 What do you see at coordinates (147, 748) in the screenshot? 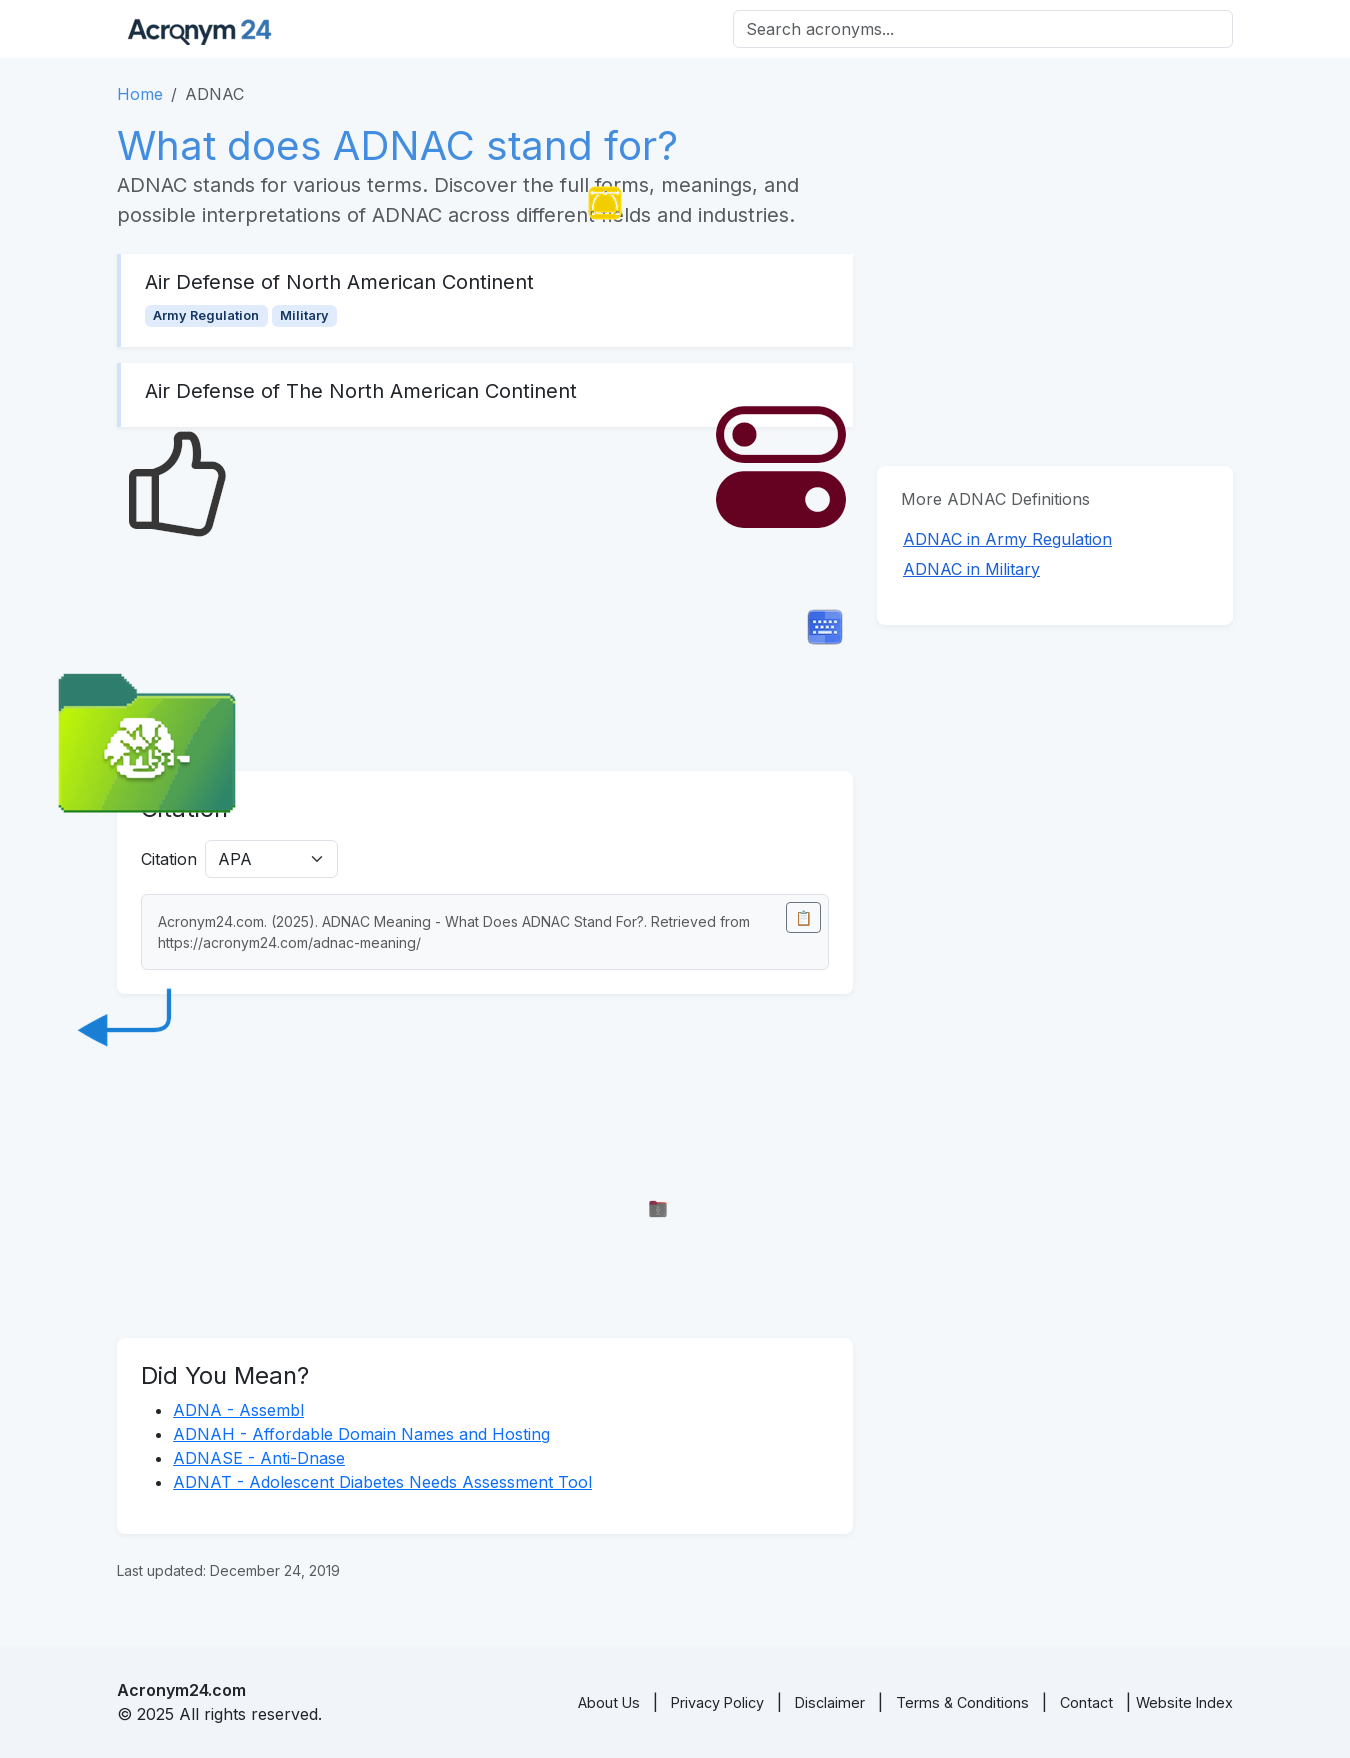
I see `open GameJolt game files folder` at bounding box center [147, 748].